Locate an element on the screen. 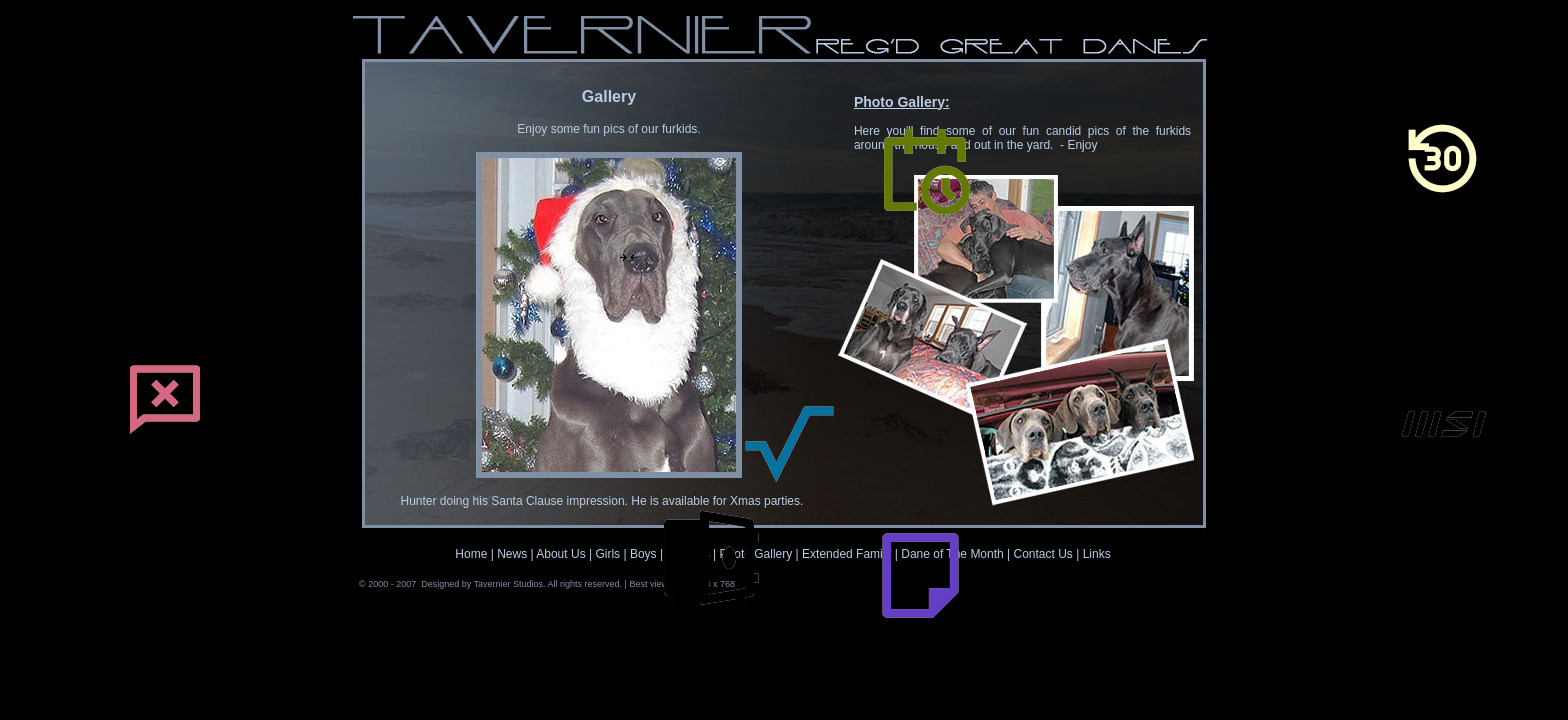 This screenshot has width=1568, height=720. view scheduled events or appointments is located at coordinates (925, 174).